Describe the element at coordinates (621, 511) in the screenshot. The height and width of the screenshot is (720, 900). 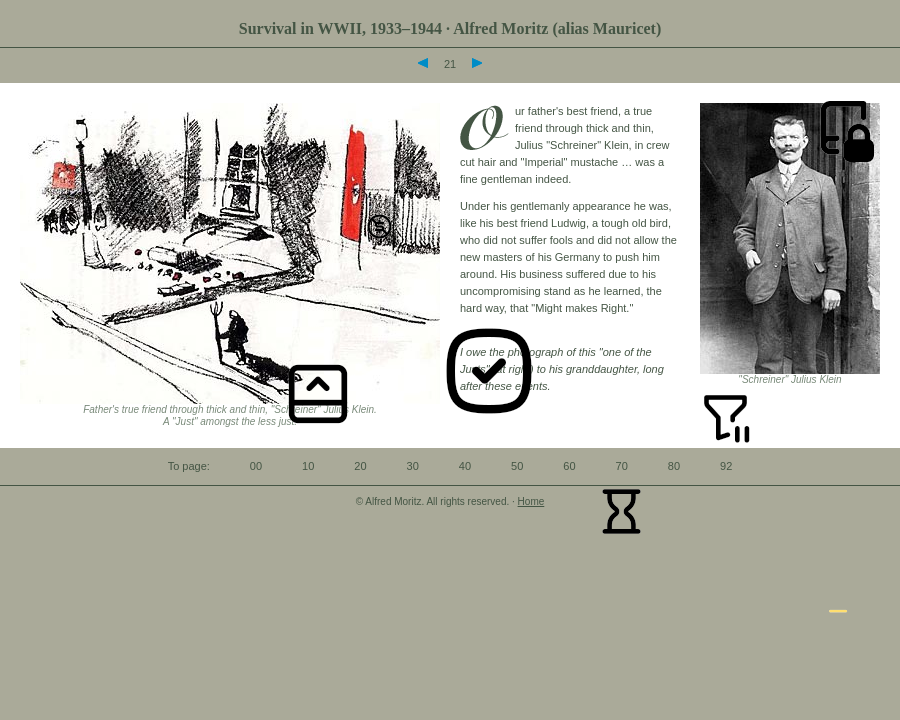
I see `indicates a process is in progress or loading` at that location.